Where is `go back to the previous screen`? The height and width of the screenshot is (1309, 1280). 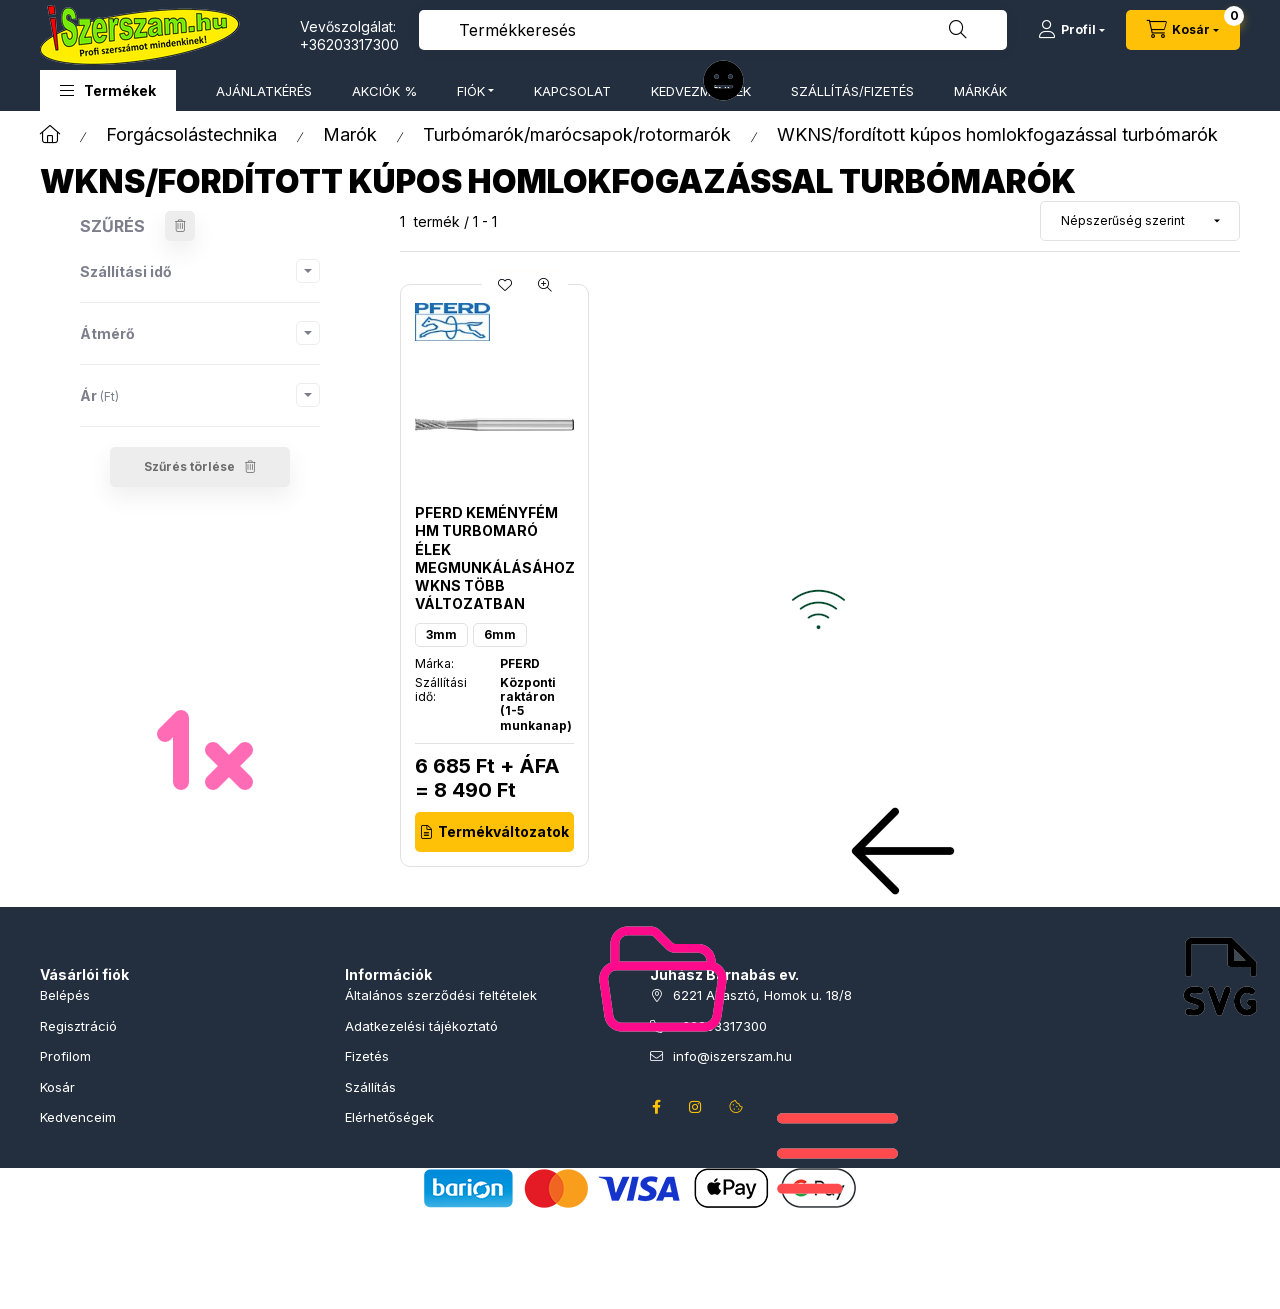 go back to the previous screen is located at coordinates (903, 851).